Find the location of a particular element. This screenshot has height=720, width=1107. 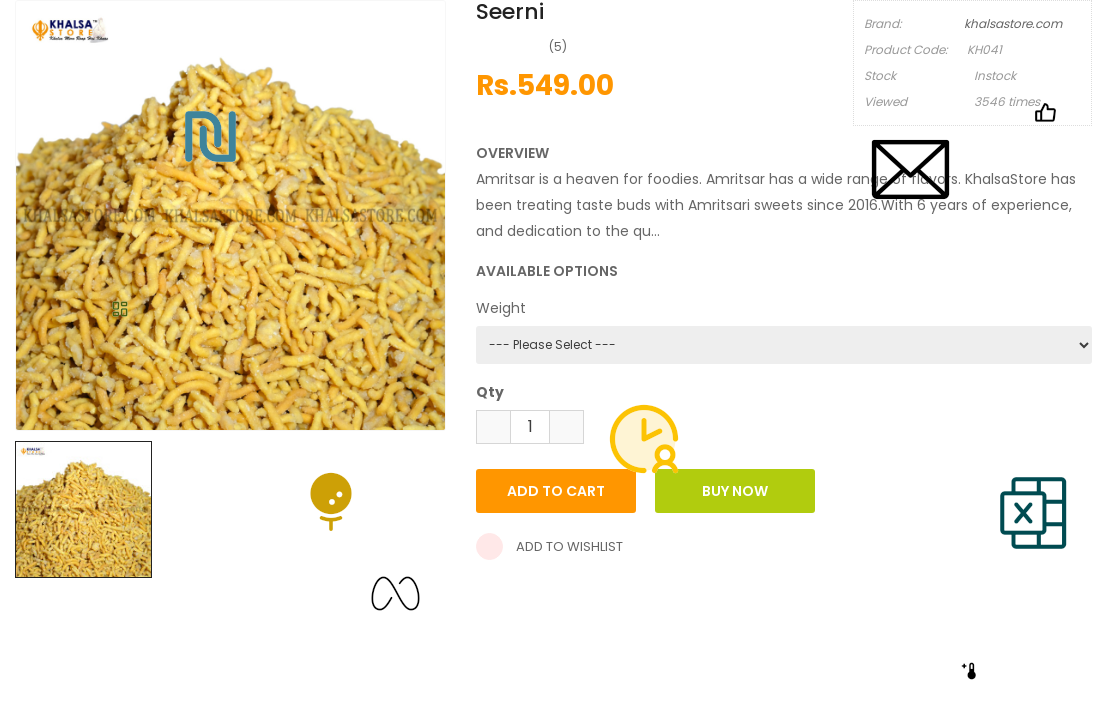

view prices in Israeli shekels is located at coordinates (210, 136).